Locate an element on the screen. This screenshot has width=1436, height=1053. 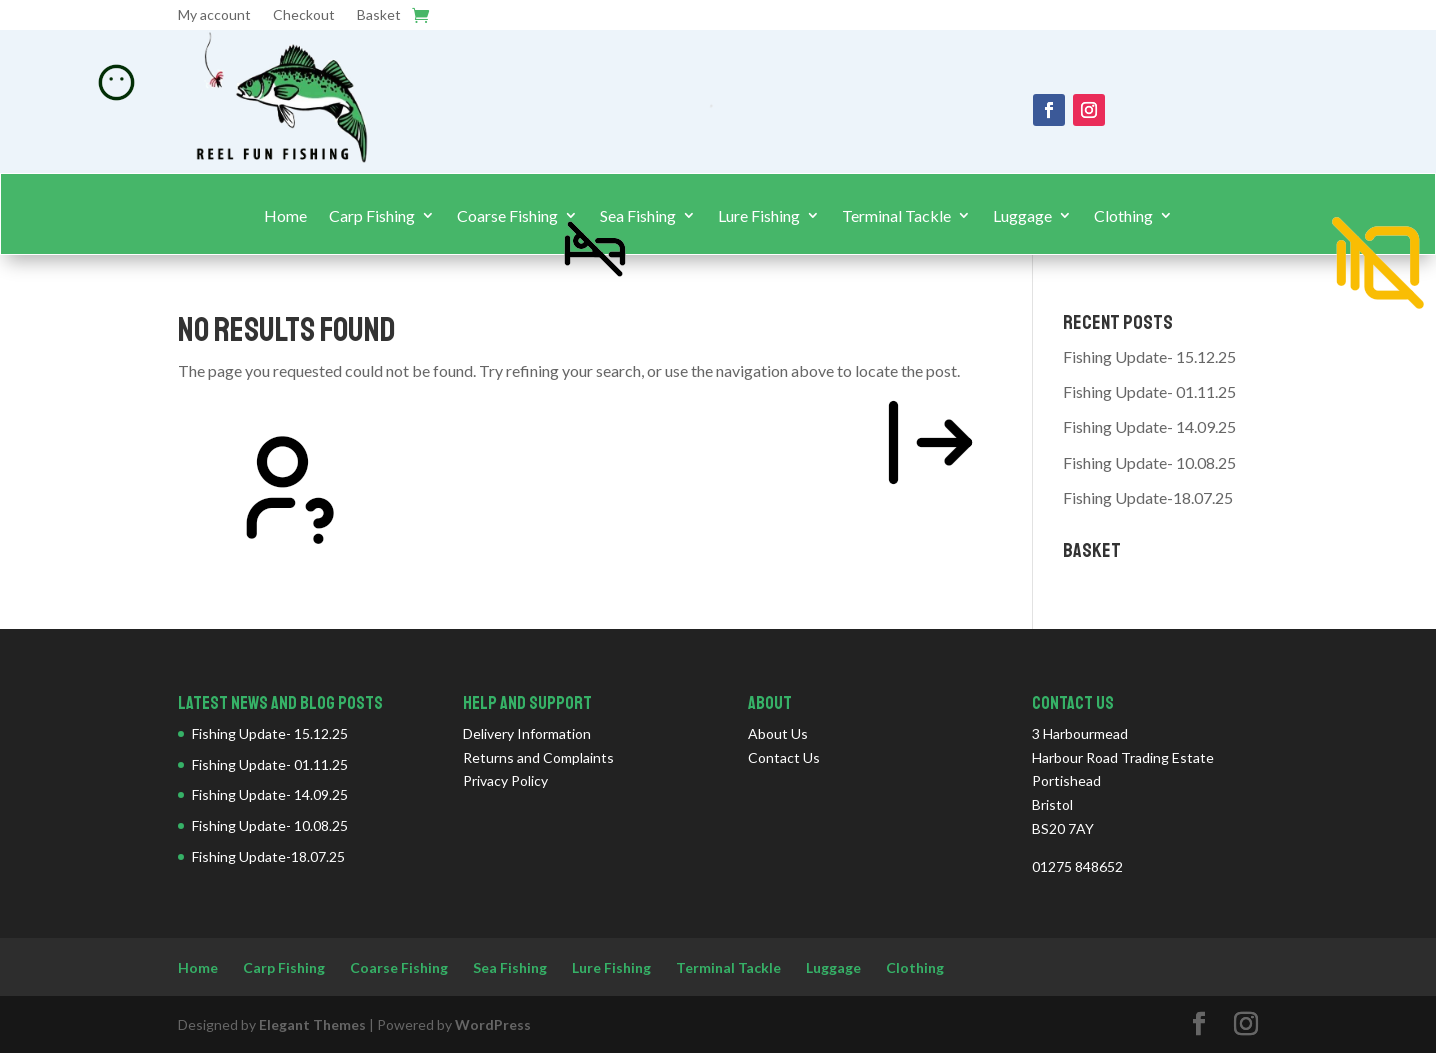
indicates a neutral or undecided mood state is located at coordinates (116, 82).